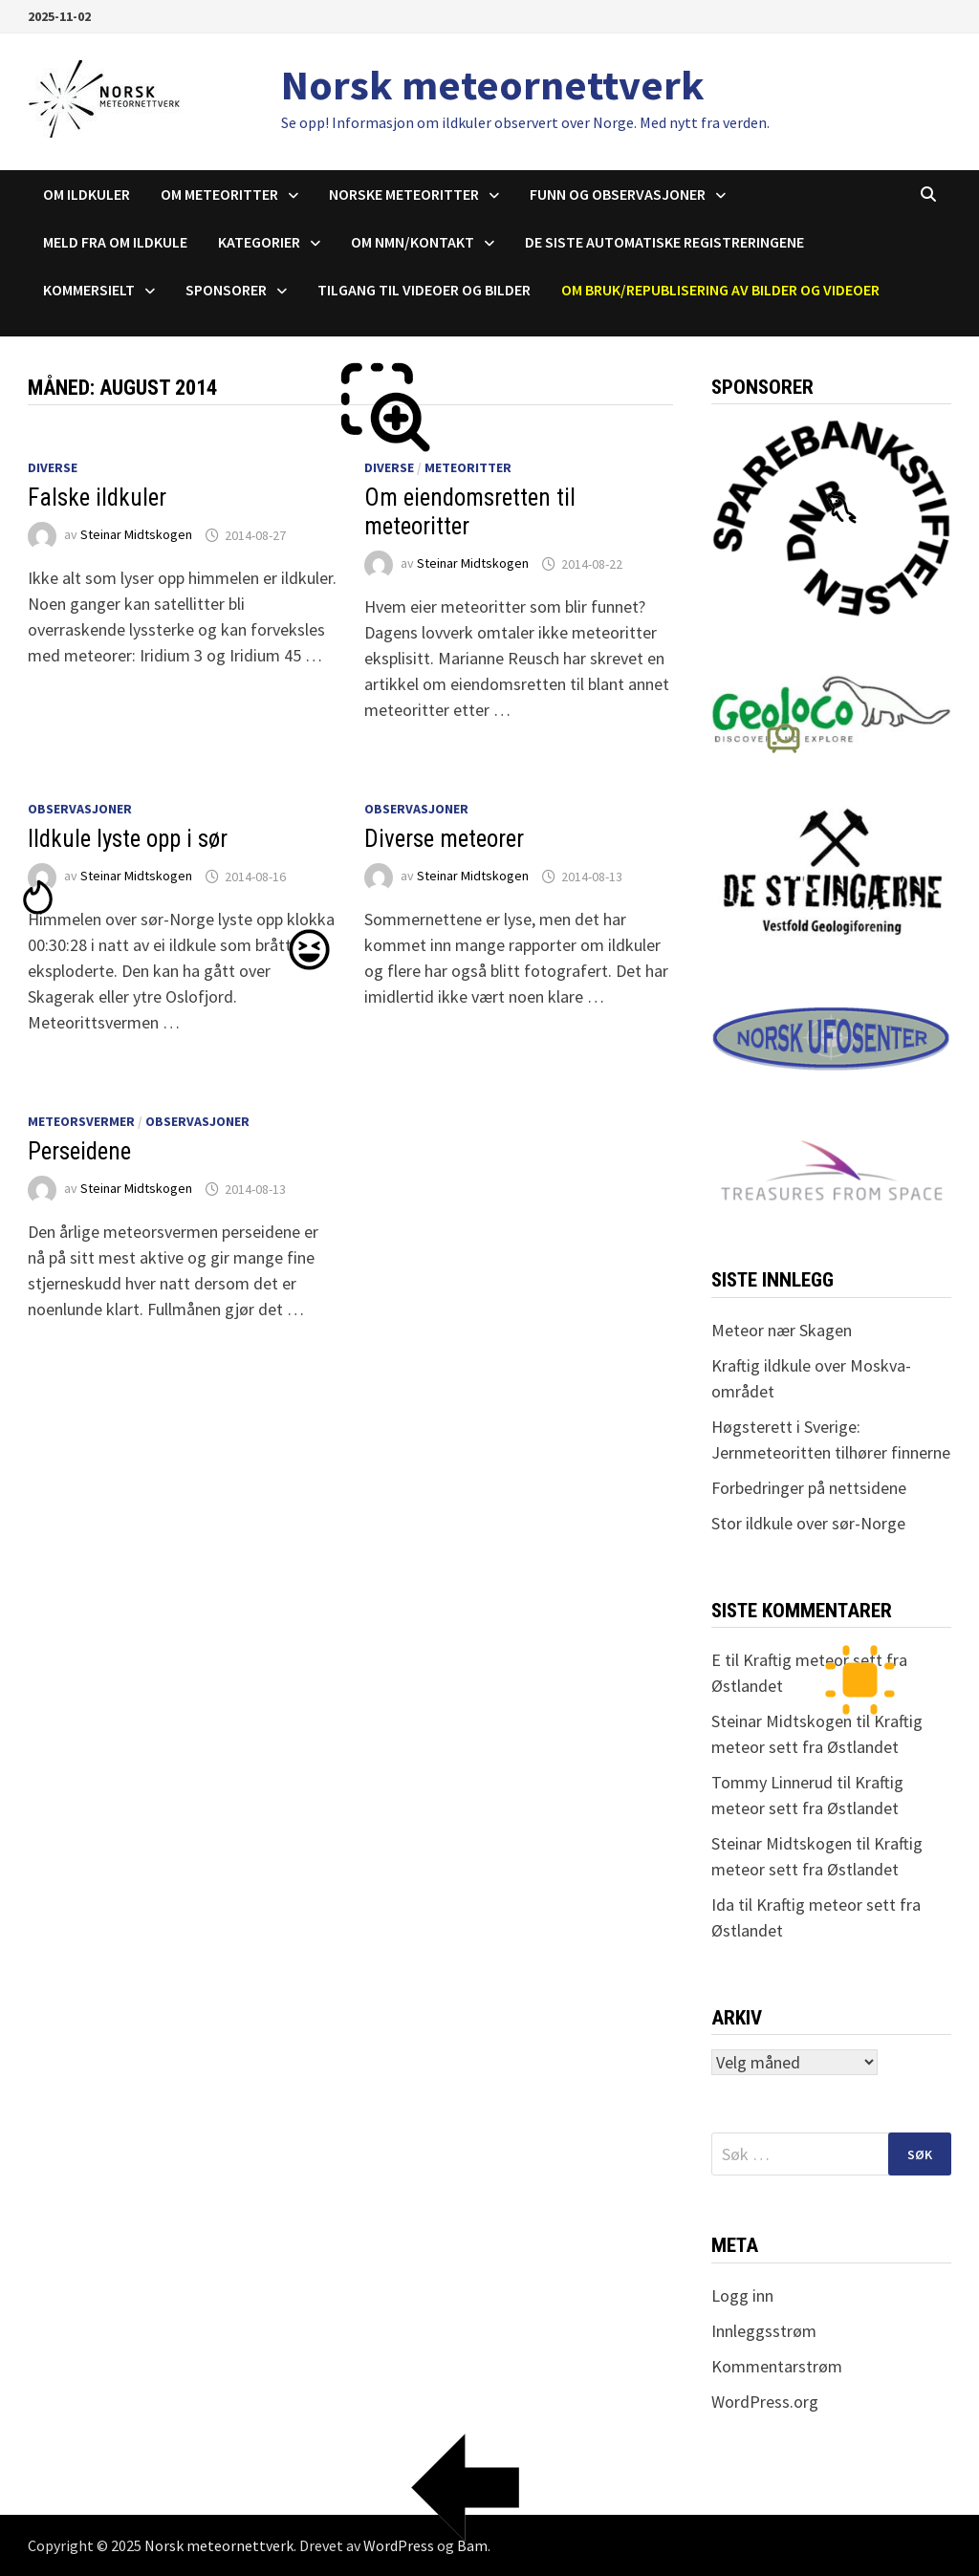 The image size is (979, 2576). What do you see at coordinates (859, 1679) in the screenshot?
I see `select or create an artboard` at bounding box center [859, 1679].